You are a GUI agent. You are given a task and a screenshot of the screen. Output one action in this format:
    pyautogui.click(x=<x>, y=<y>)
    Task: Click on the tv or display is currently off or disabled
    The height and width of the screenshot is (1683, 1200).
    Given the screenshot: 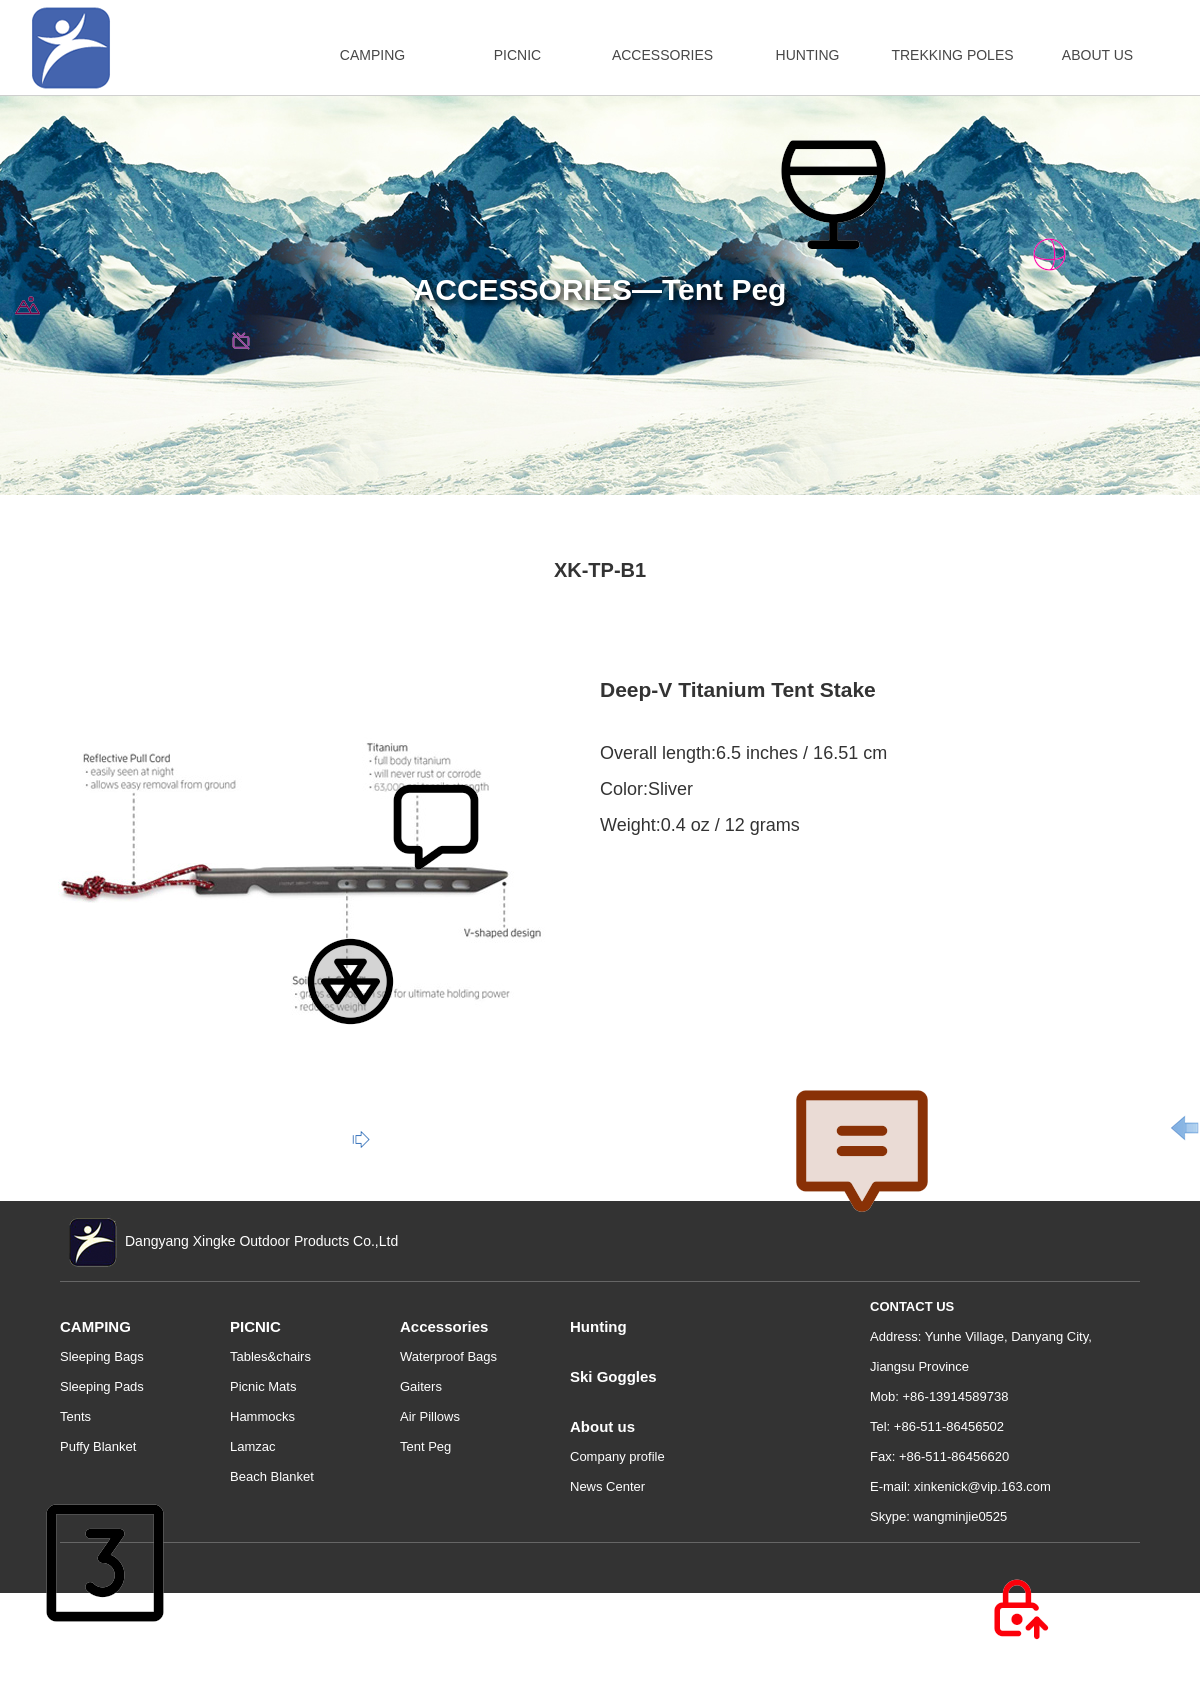 What is the action you would take?
    pyautogui.click(x=241, y=341)
    